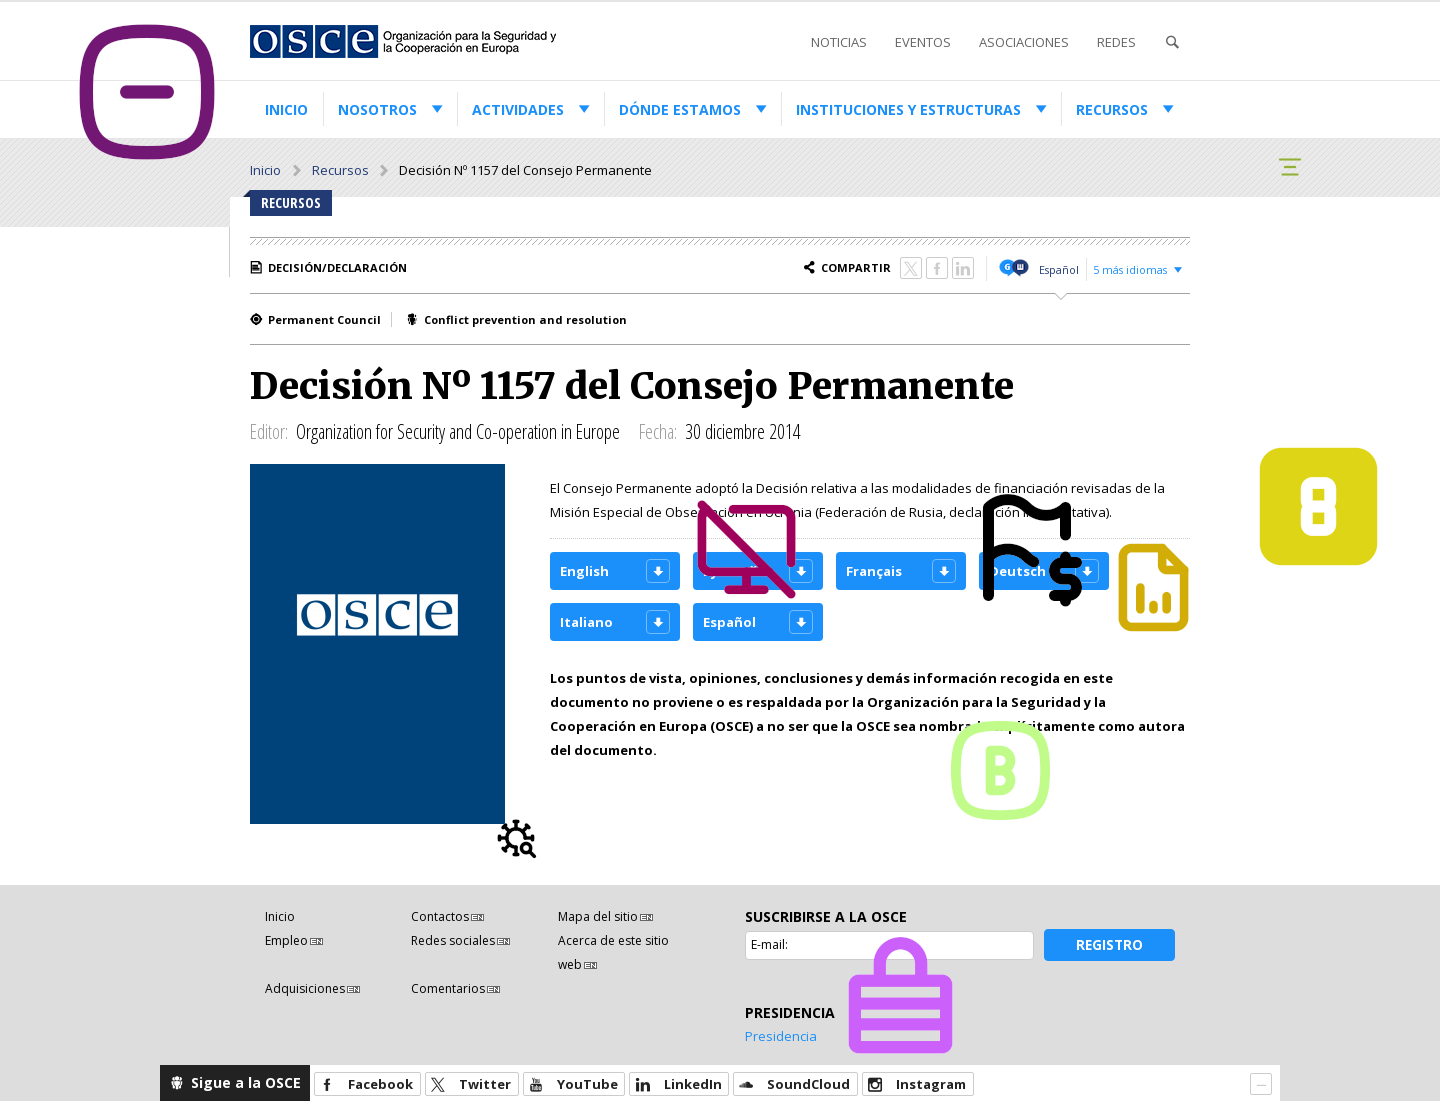 This screenshot has width=1440, height=1101. I want to click on apply bold formatting to selected text, so click(1000, 770).